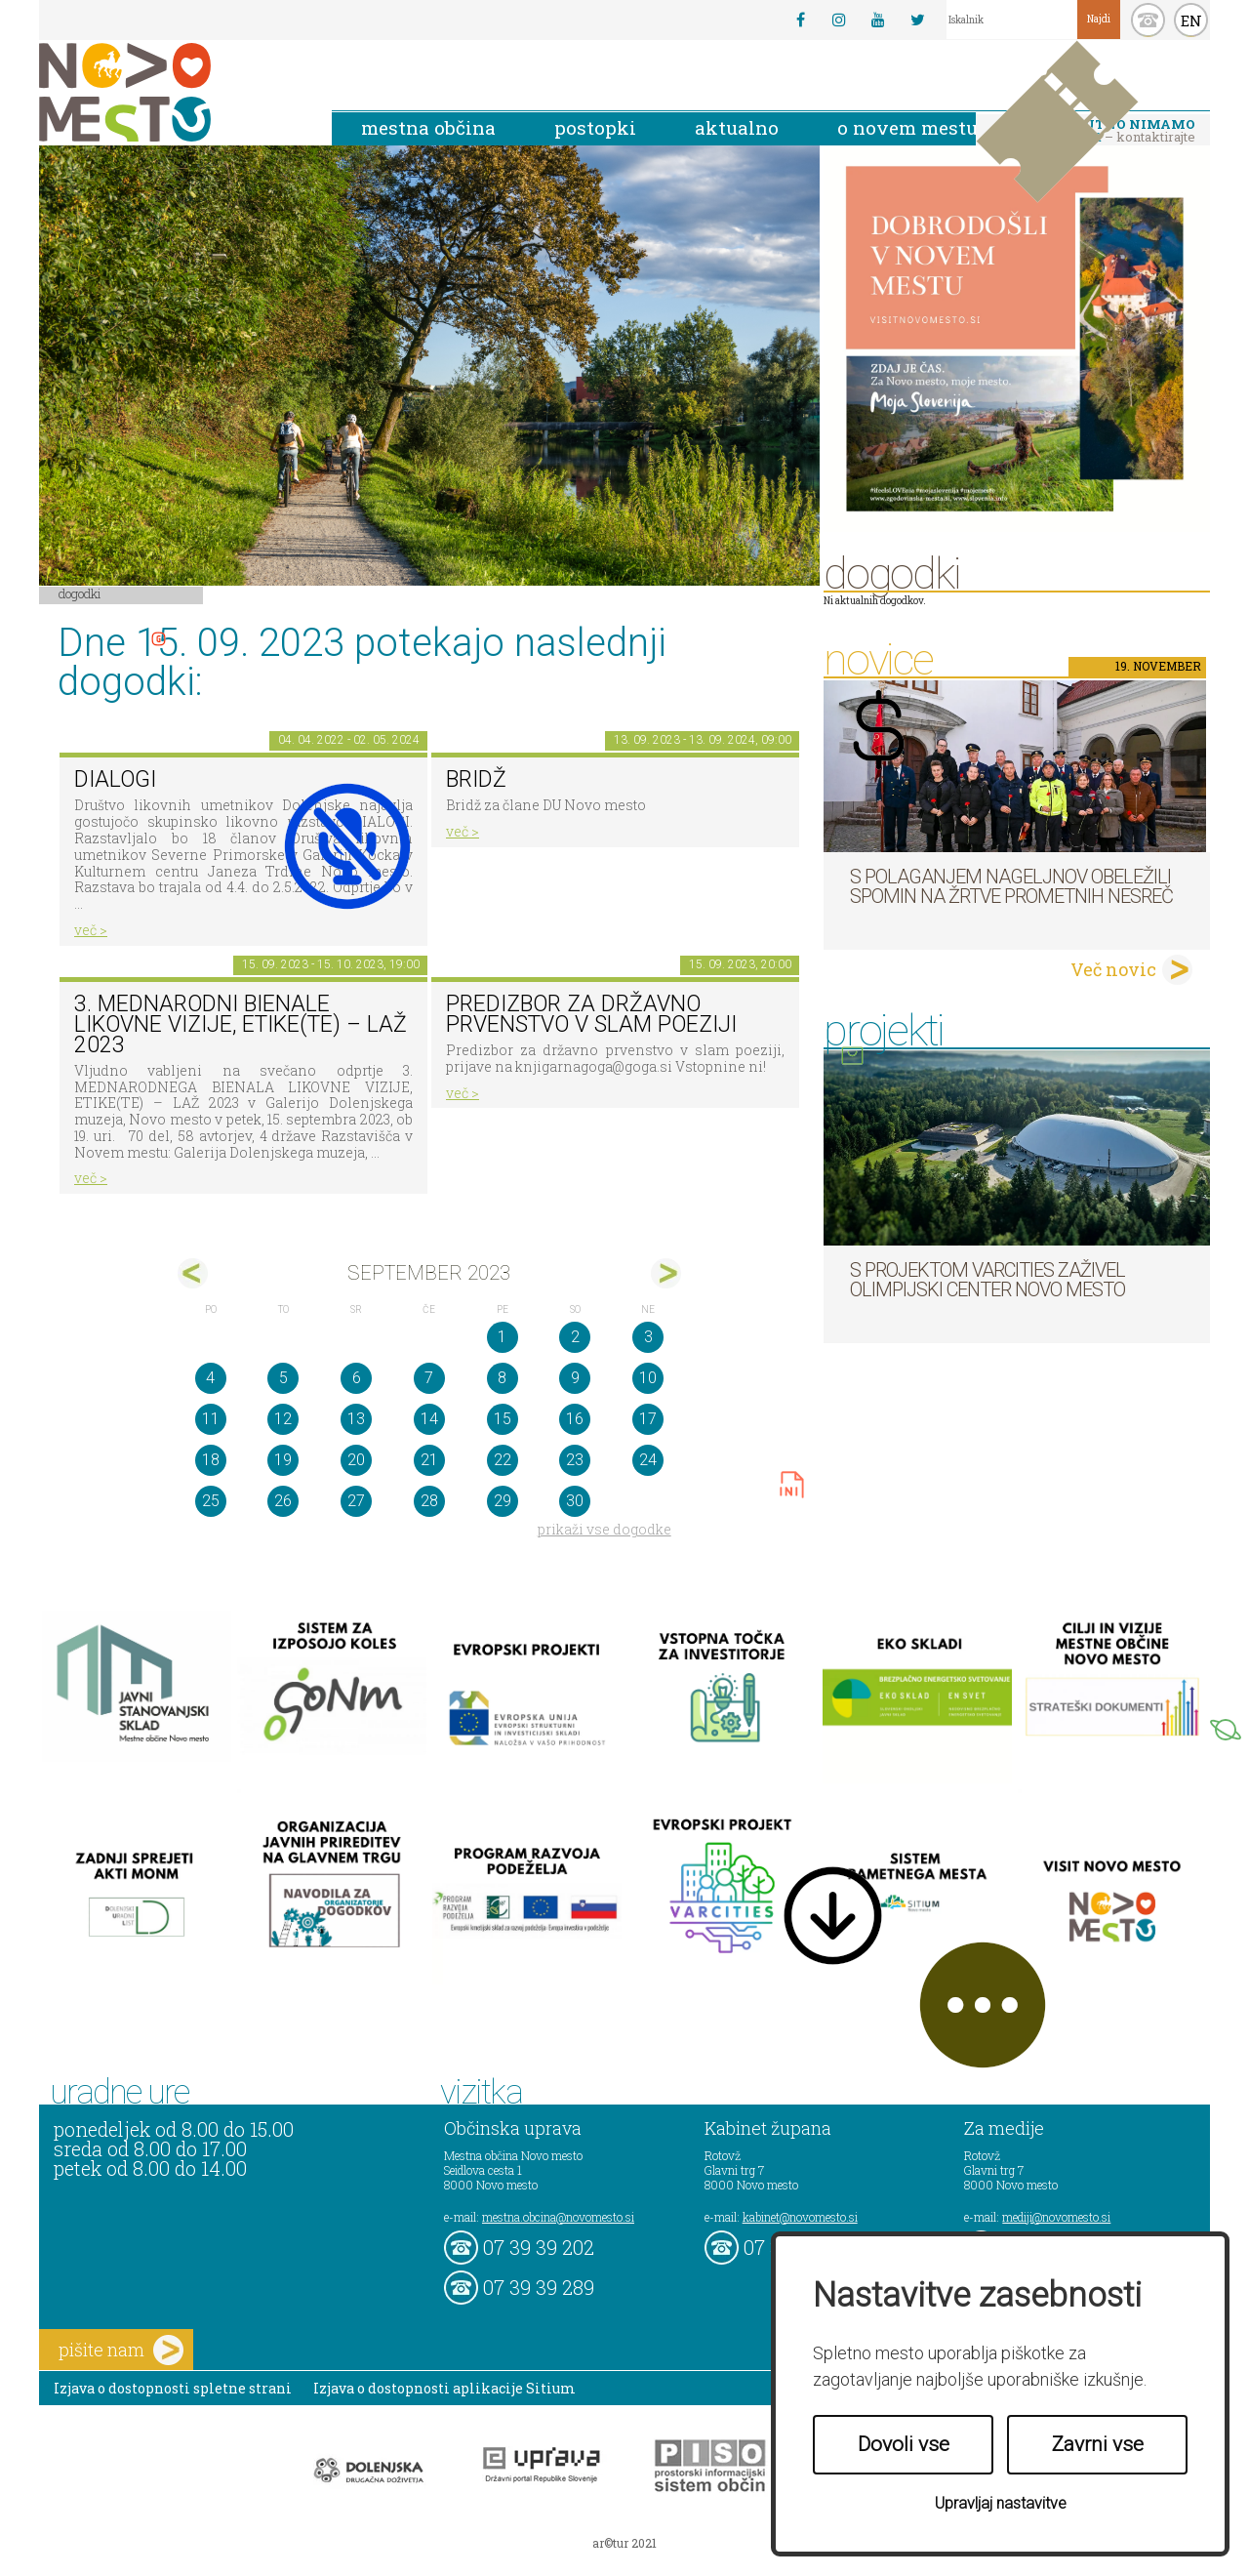 This screenshot has height=2576, width=1249. Describe the element at coordinates (852, 1055) in the screenshot. I see `view your shopping bag` at that location.